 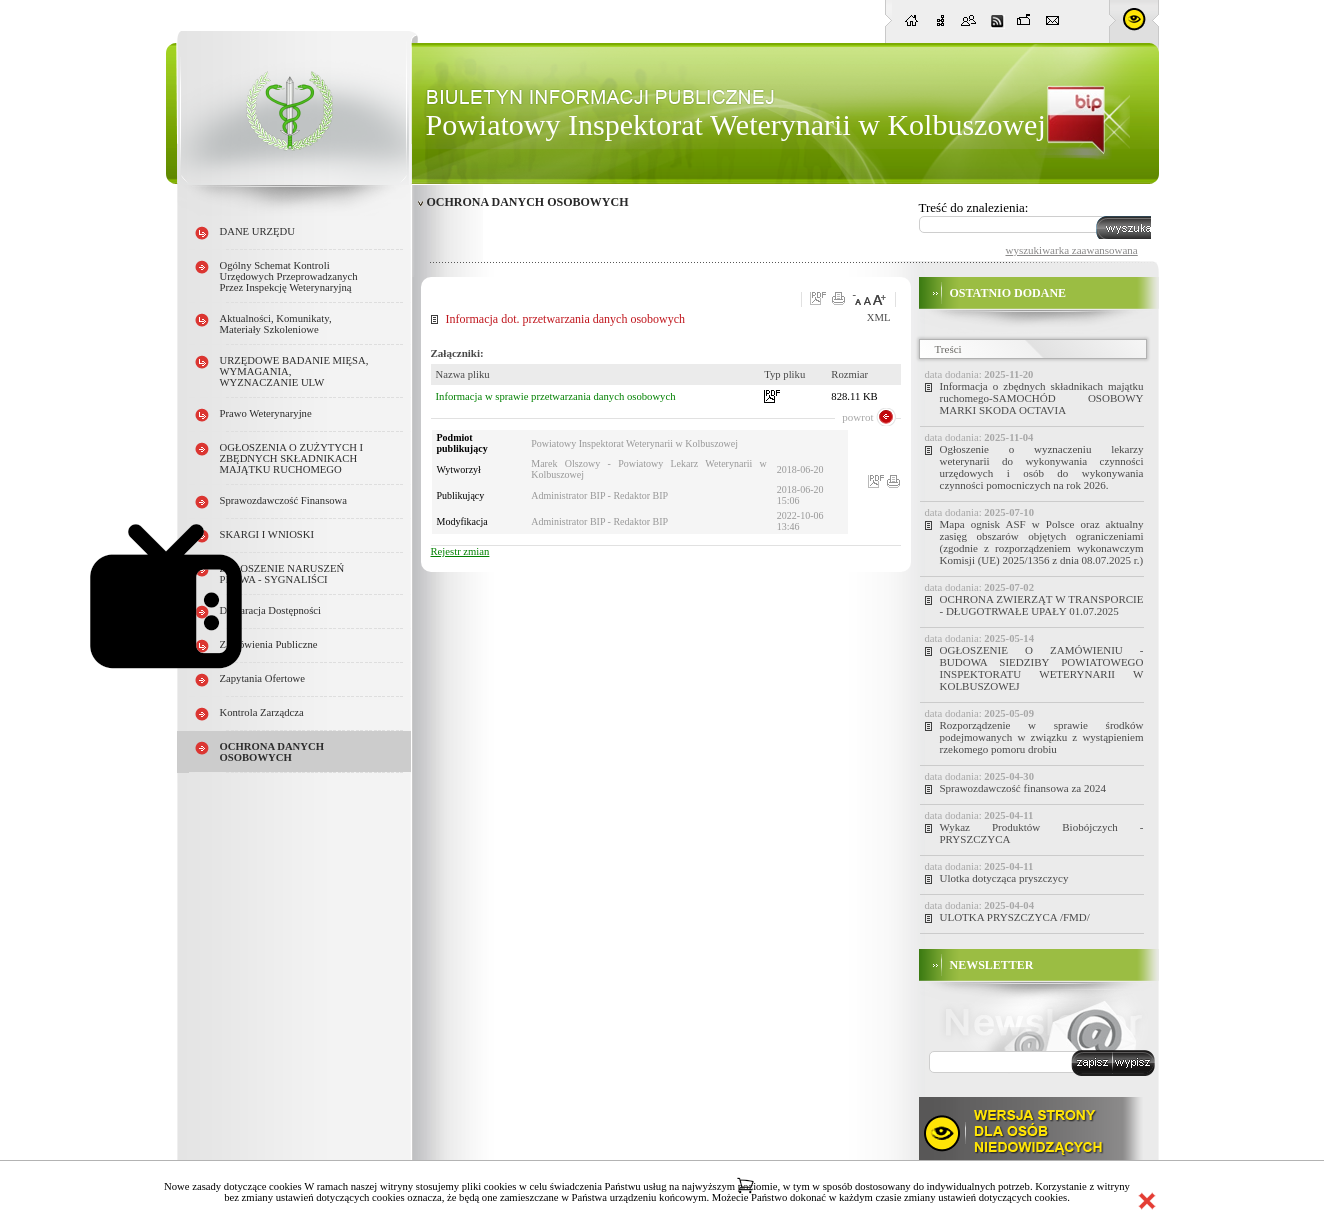 What do you see at coordinates (745, 1185) in the screenshot?
I see `view your shopping cart` at bounding box center [745, 1185].